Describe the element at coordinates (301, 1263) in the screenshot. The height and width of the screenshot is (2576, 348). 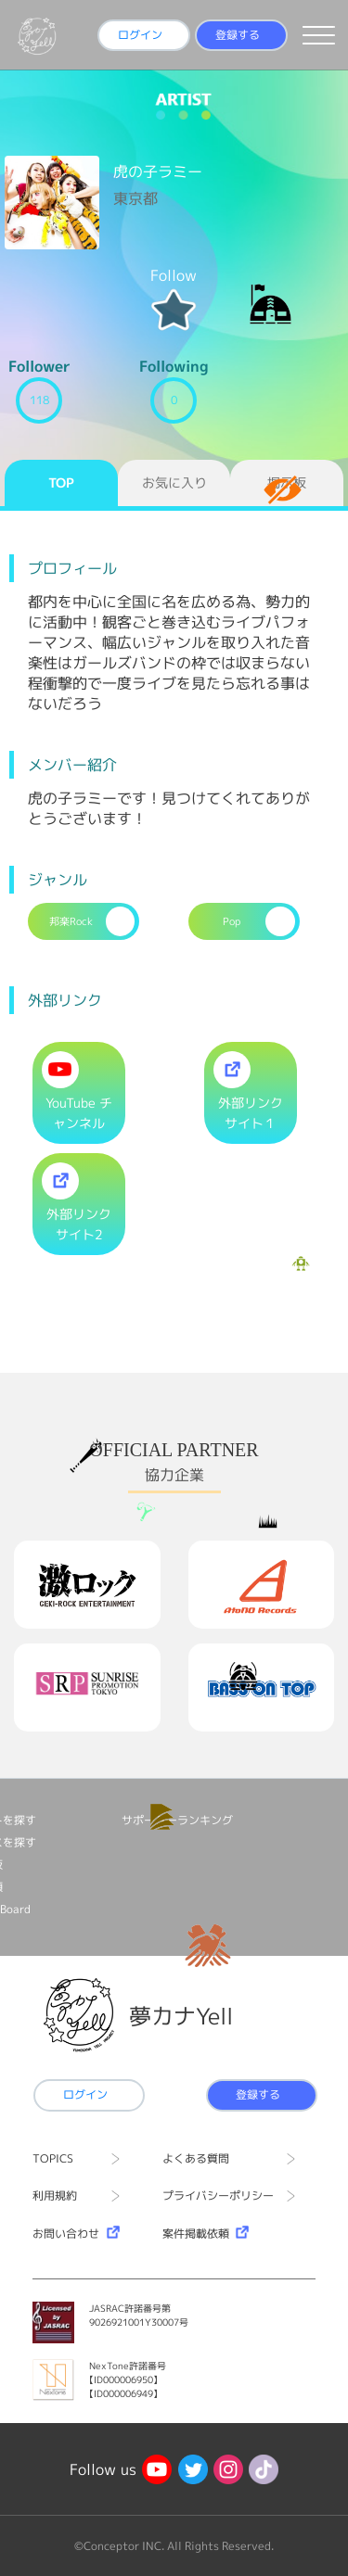
I see `access bot or automation settings` at that location.